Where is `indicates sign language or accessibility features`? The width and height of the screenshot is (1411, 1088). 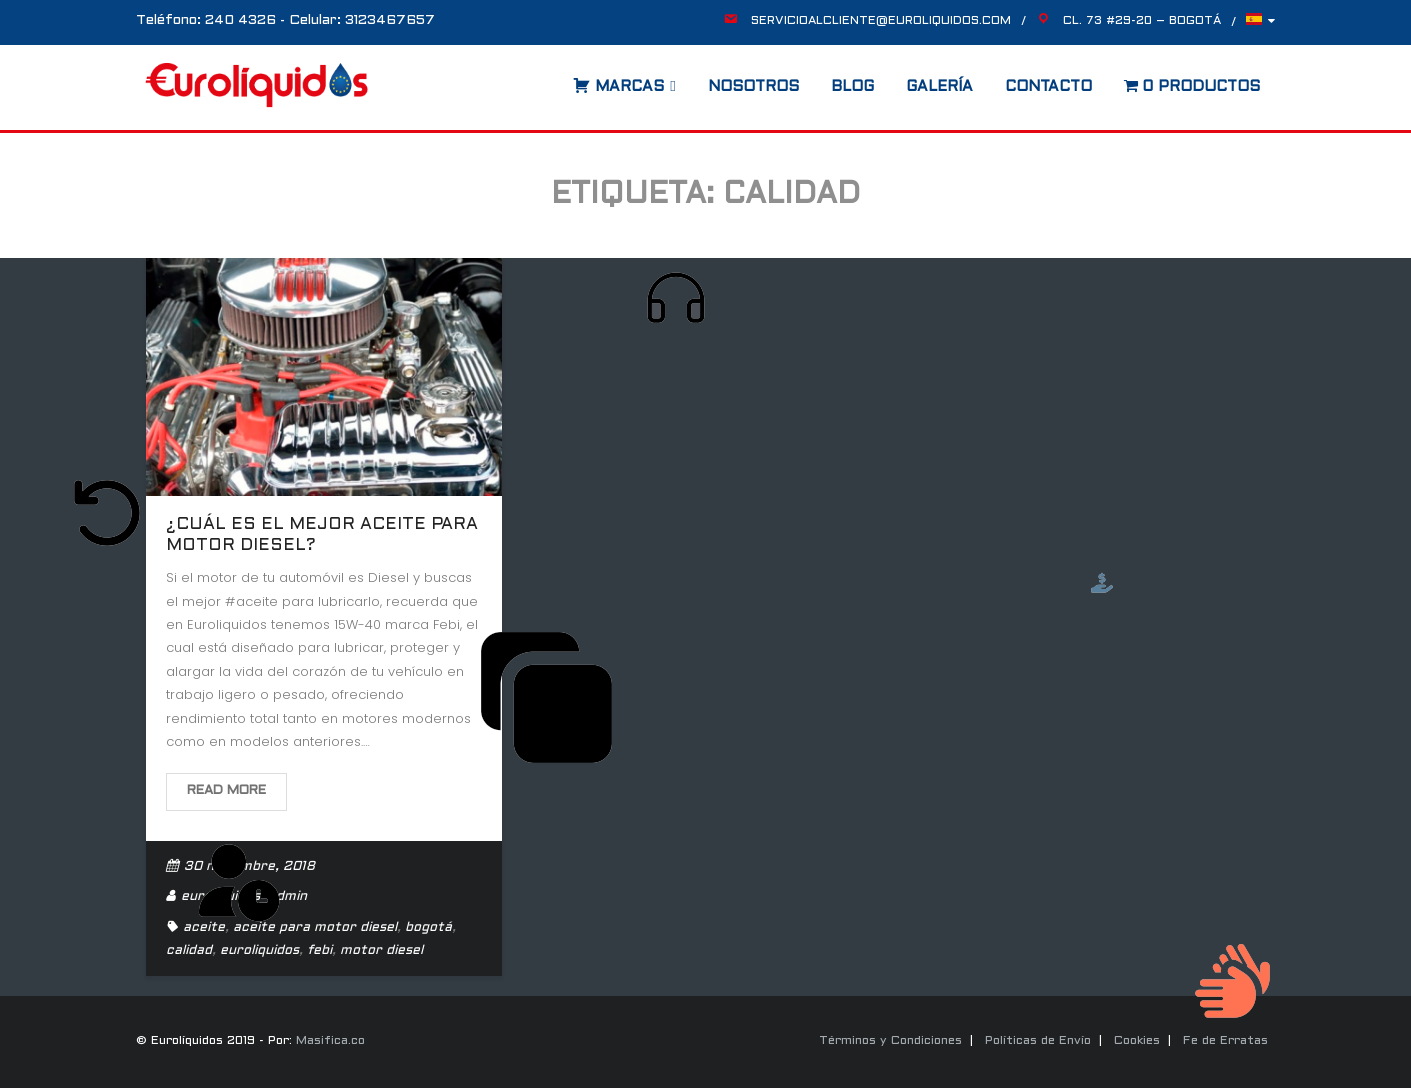
indicates sign language or accessibility features is located at coordinates (1232, 980).